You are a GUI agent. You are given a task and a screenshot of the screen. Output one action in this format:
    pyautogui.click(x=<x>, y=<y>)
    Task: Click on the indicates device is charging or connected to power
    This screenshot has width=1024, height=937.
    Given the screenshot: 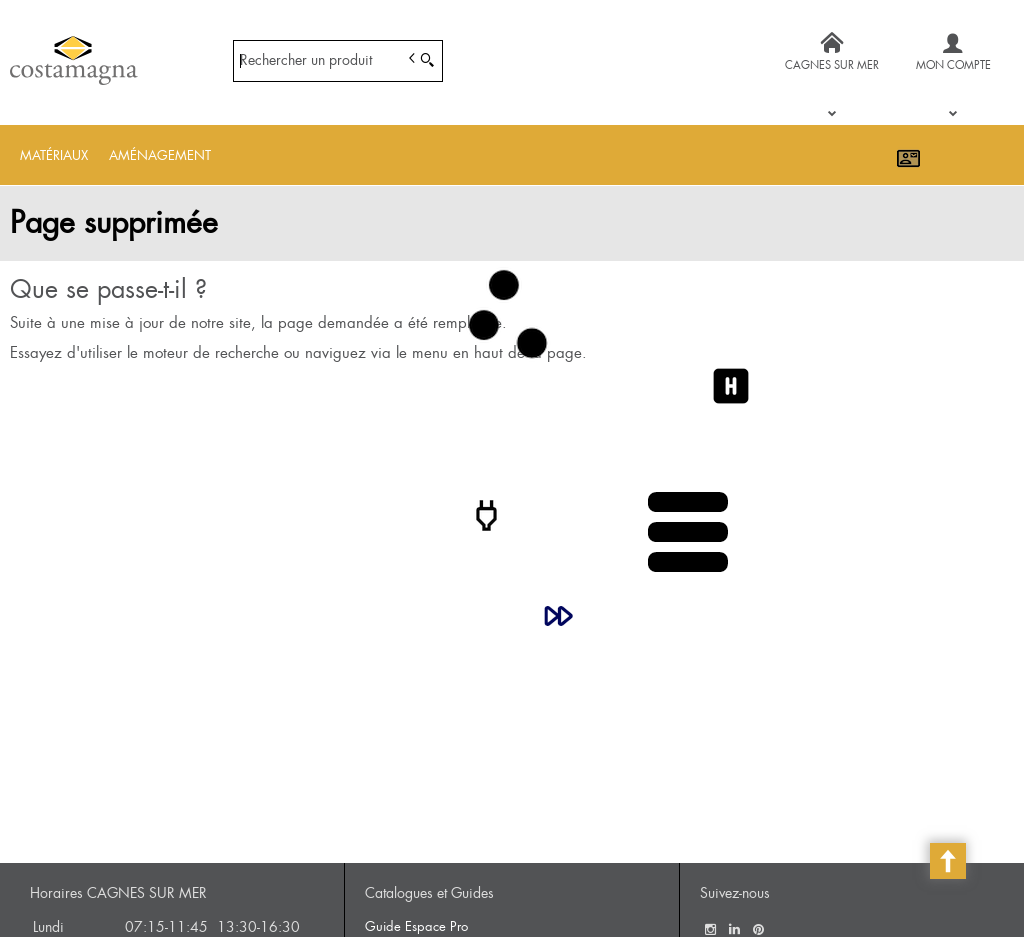 What is the action you would take?
    pyautogui.click(x=486, y=515)
    